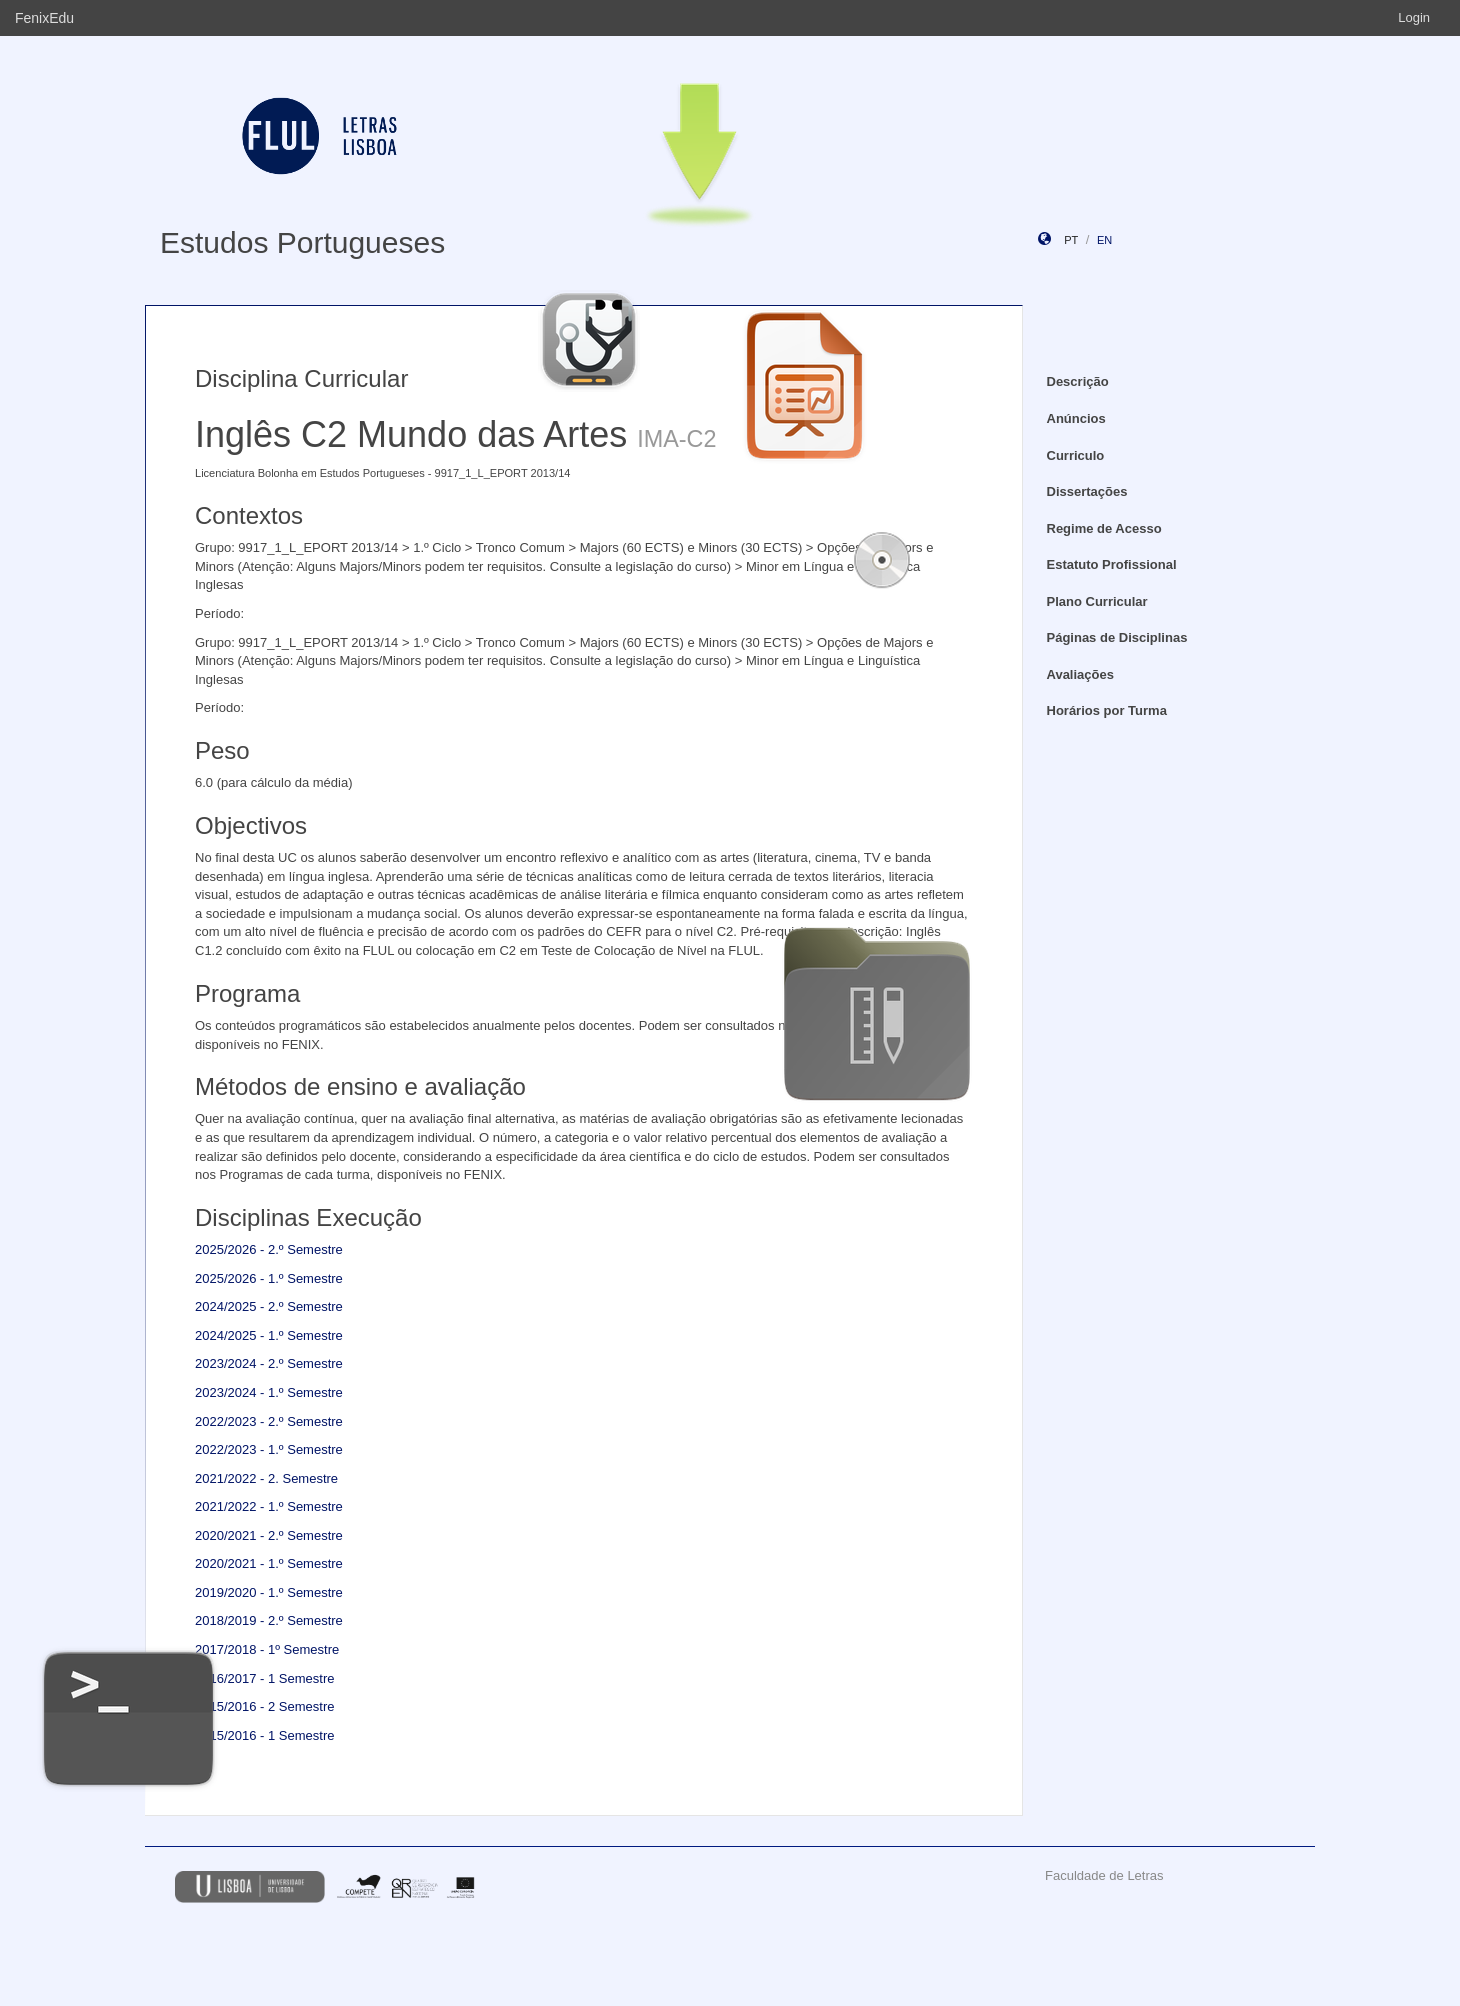  I want to click on libreoffice impress presentation file, so click(804, 385).